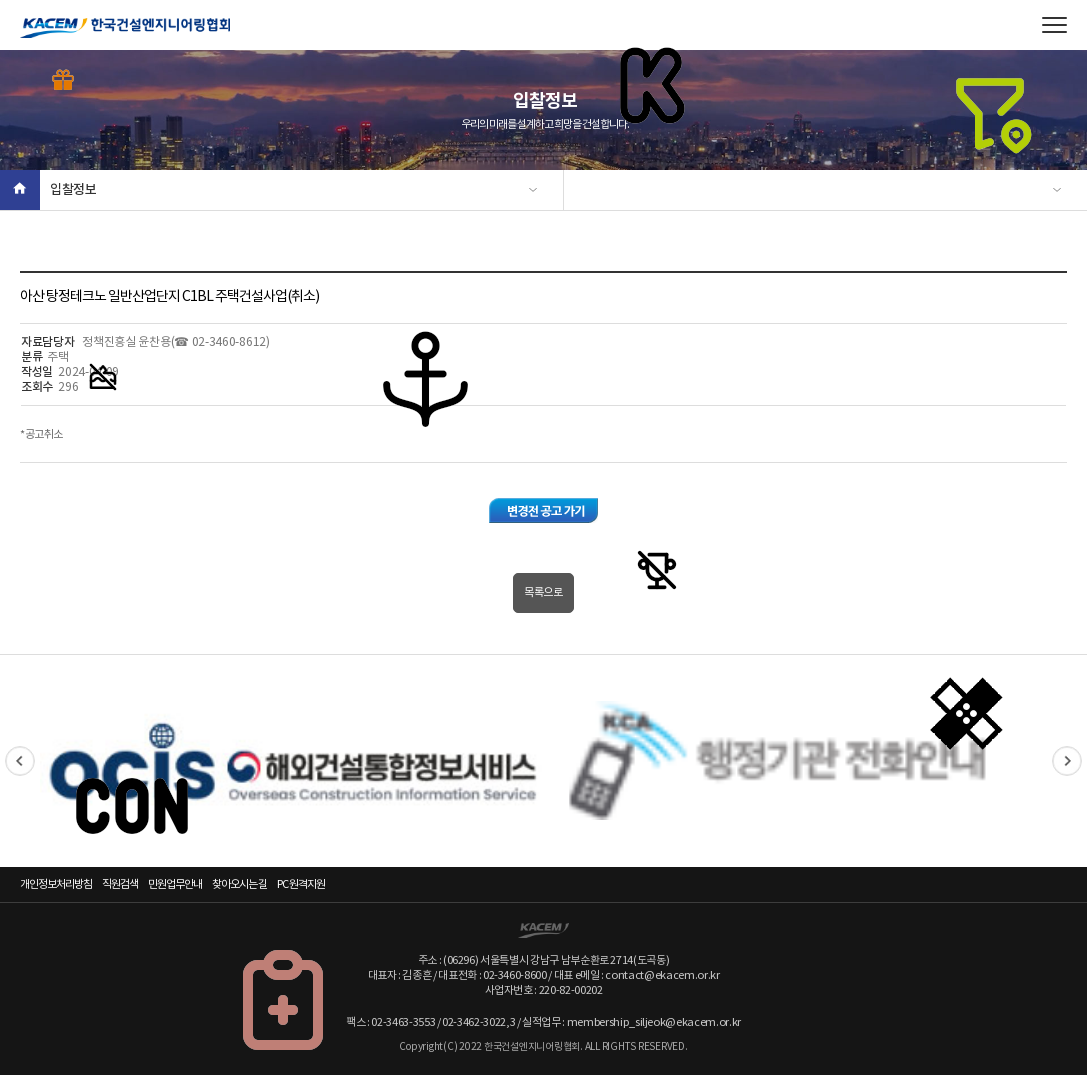  What do you see at coordinates (63, 81) in the screenshot?
I see `view or redeem a gift` at bounding box center [63, 81].